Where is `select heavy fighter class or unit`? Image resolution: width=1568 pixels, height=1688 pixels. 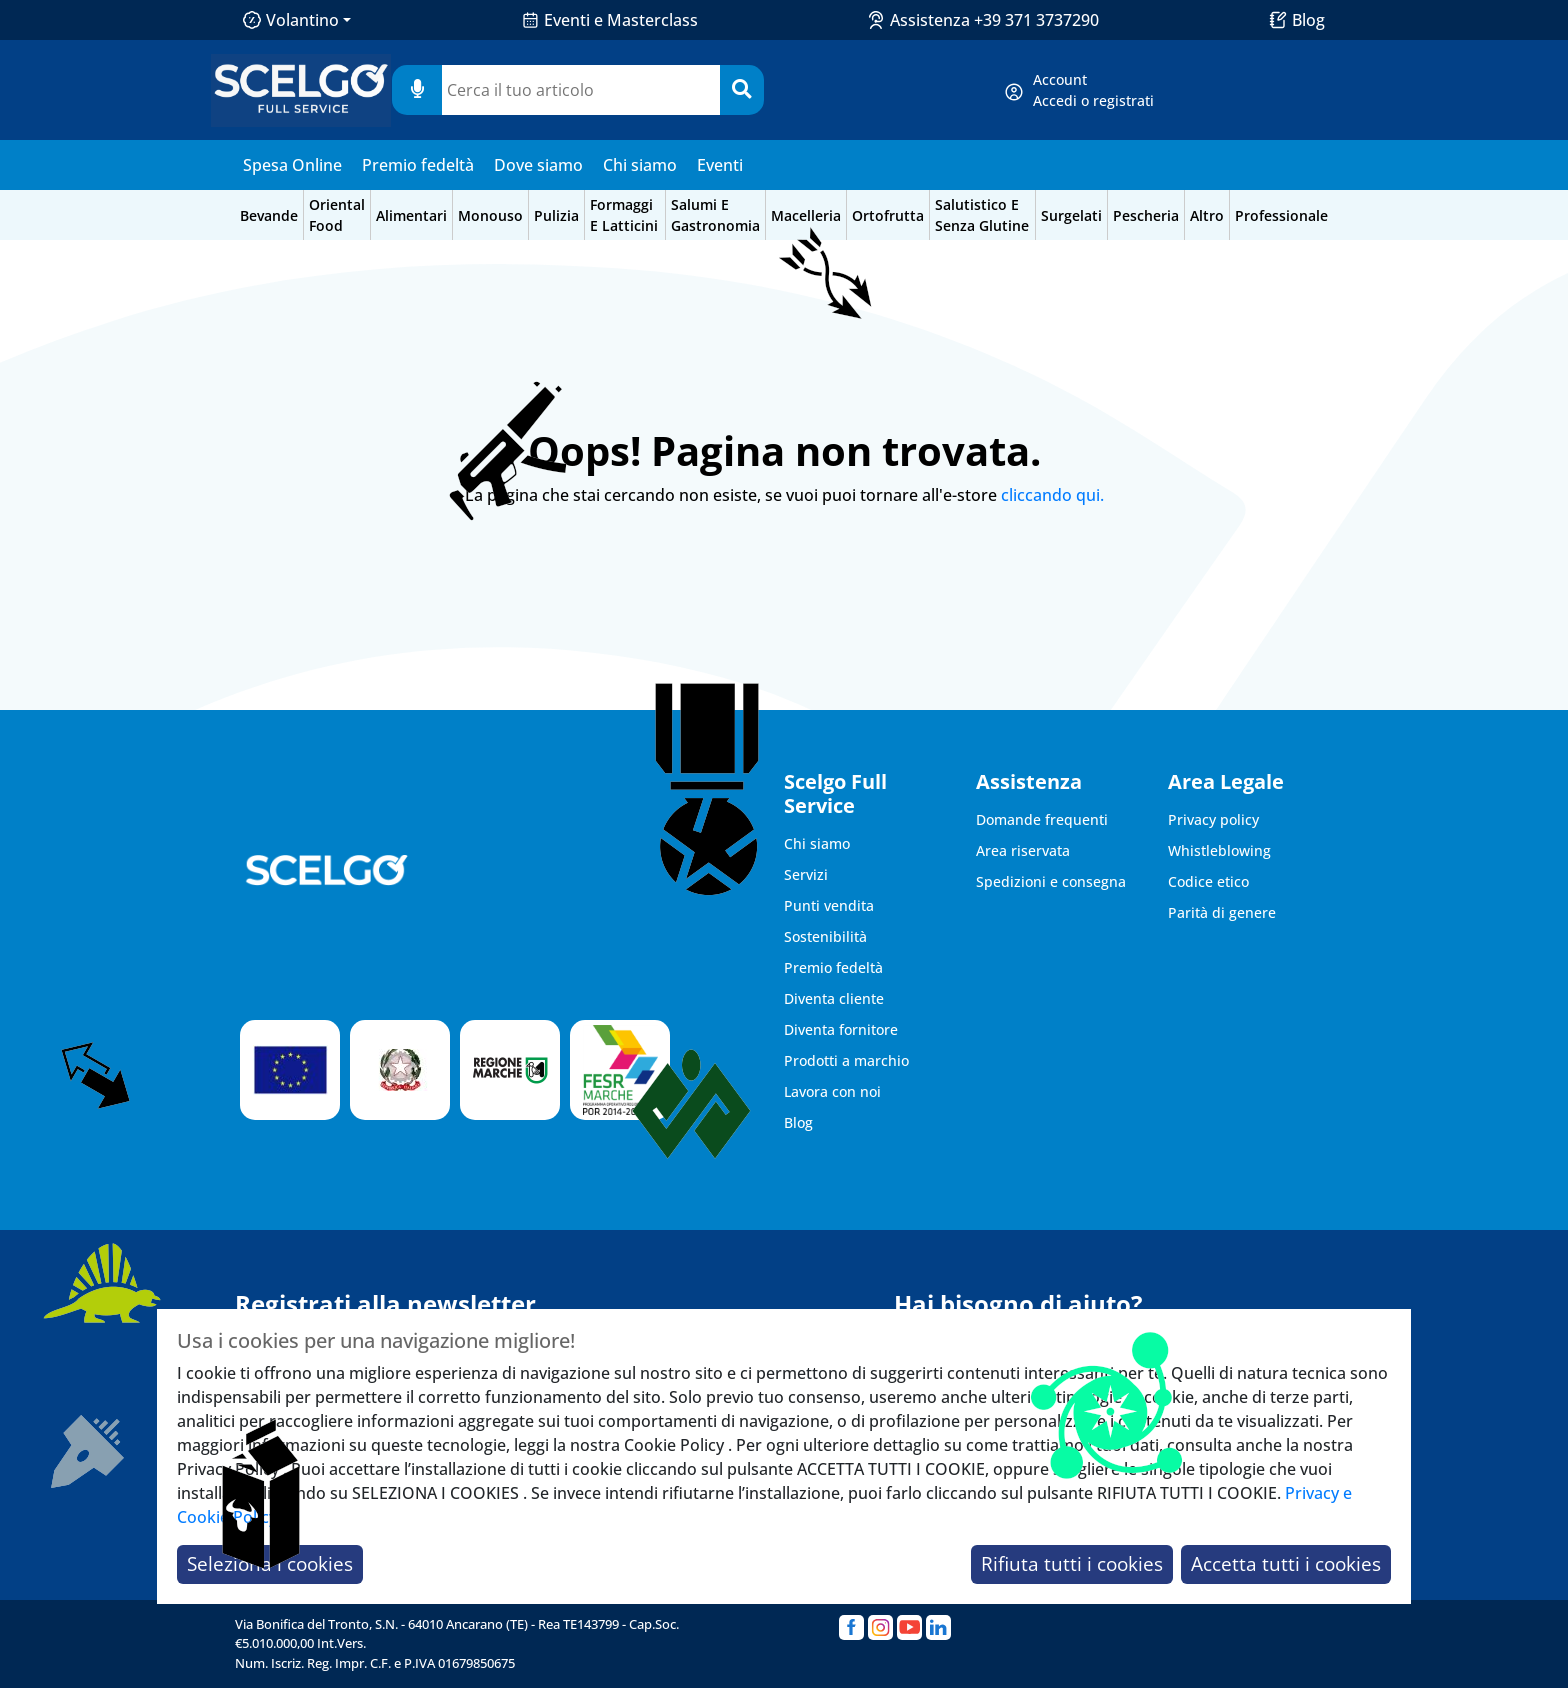 select heavy fighter class or unit is located at coordinates (87, 1451).